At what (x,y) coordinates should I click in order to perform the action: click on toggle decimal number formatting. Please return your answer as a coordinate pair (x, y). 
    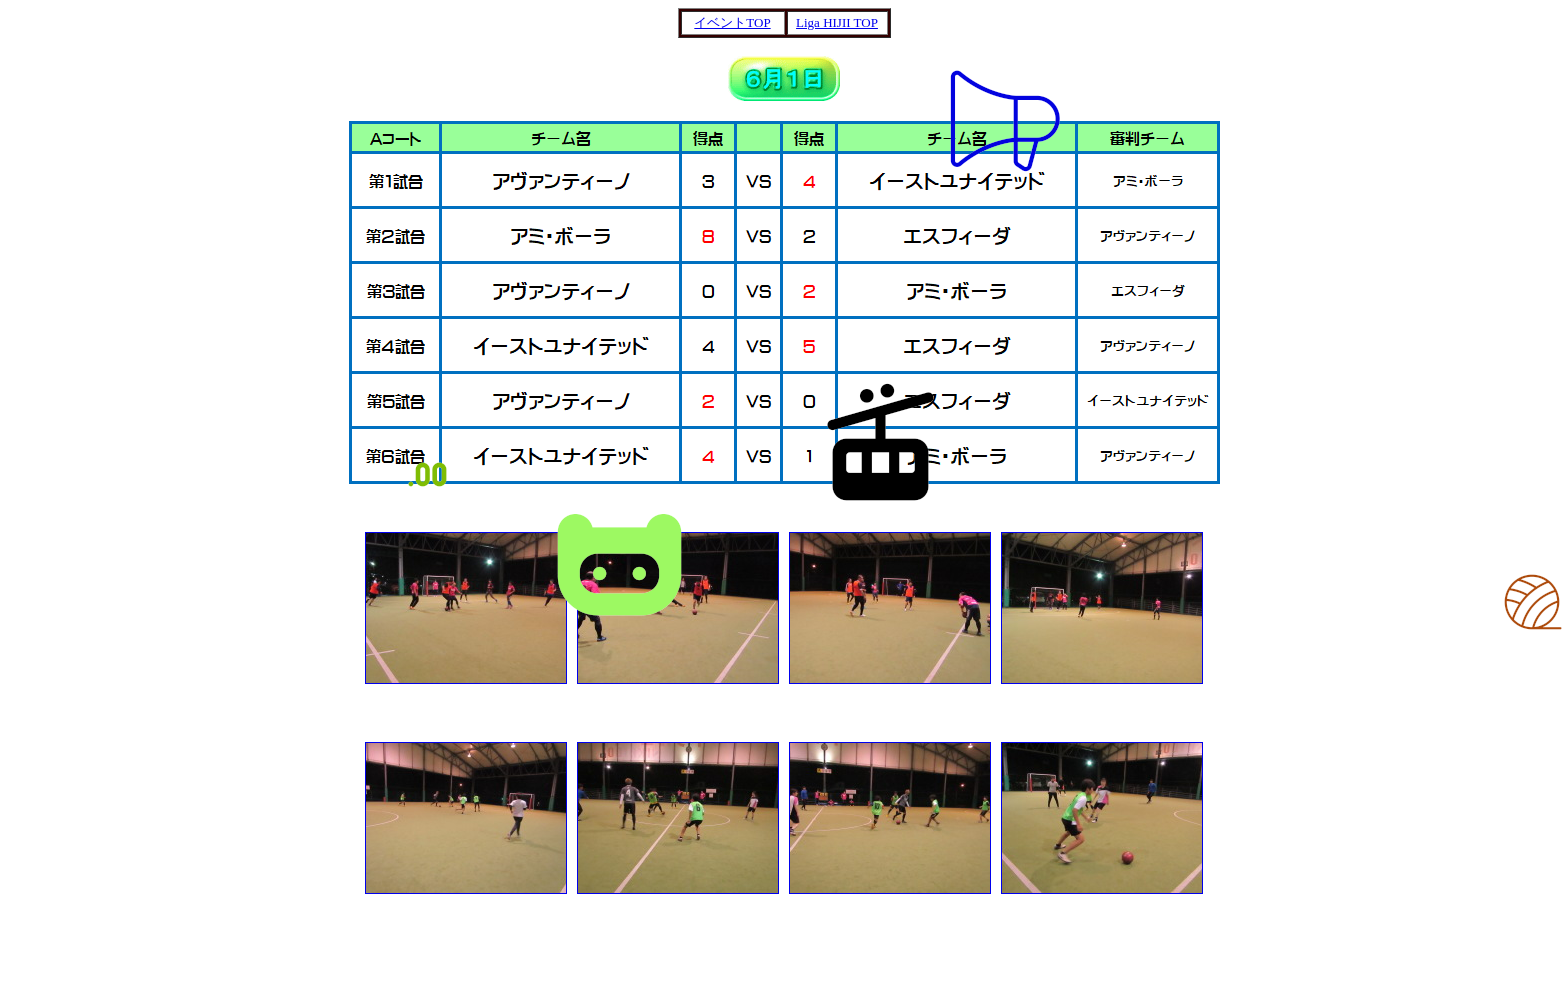
    Looking at the image, I should click on (427, 474).